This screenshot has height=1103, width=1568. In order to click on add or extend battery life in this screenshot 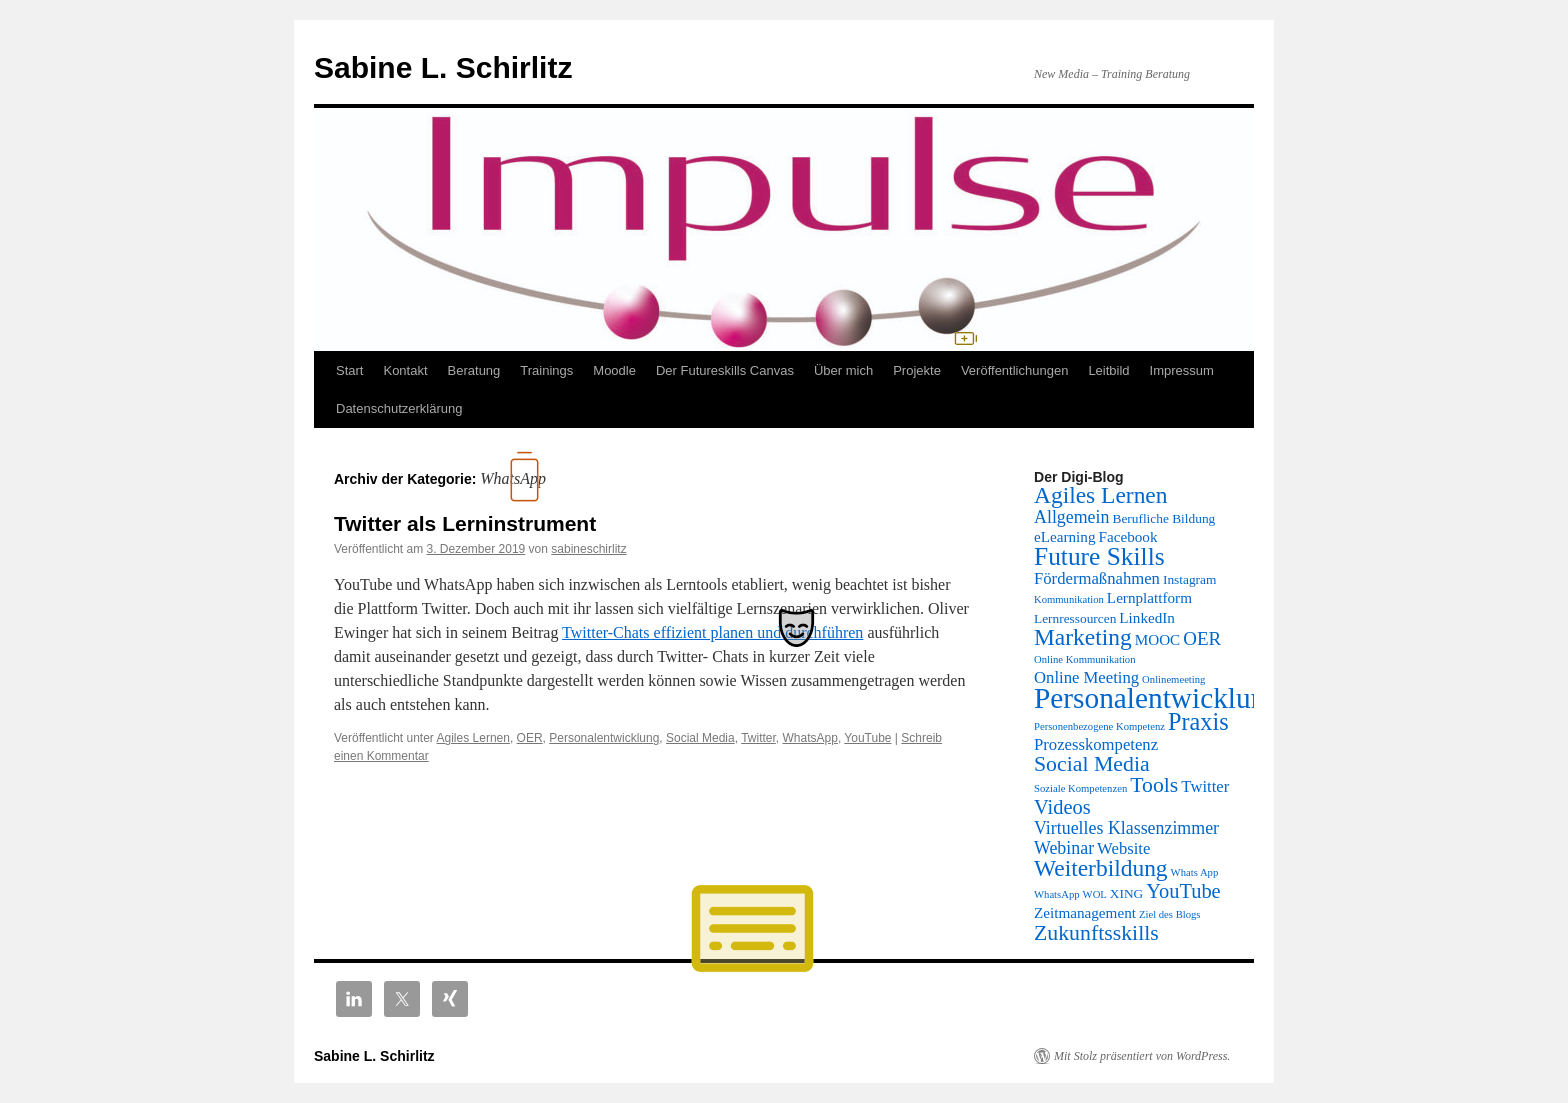, I will do `click(965, 338)`.